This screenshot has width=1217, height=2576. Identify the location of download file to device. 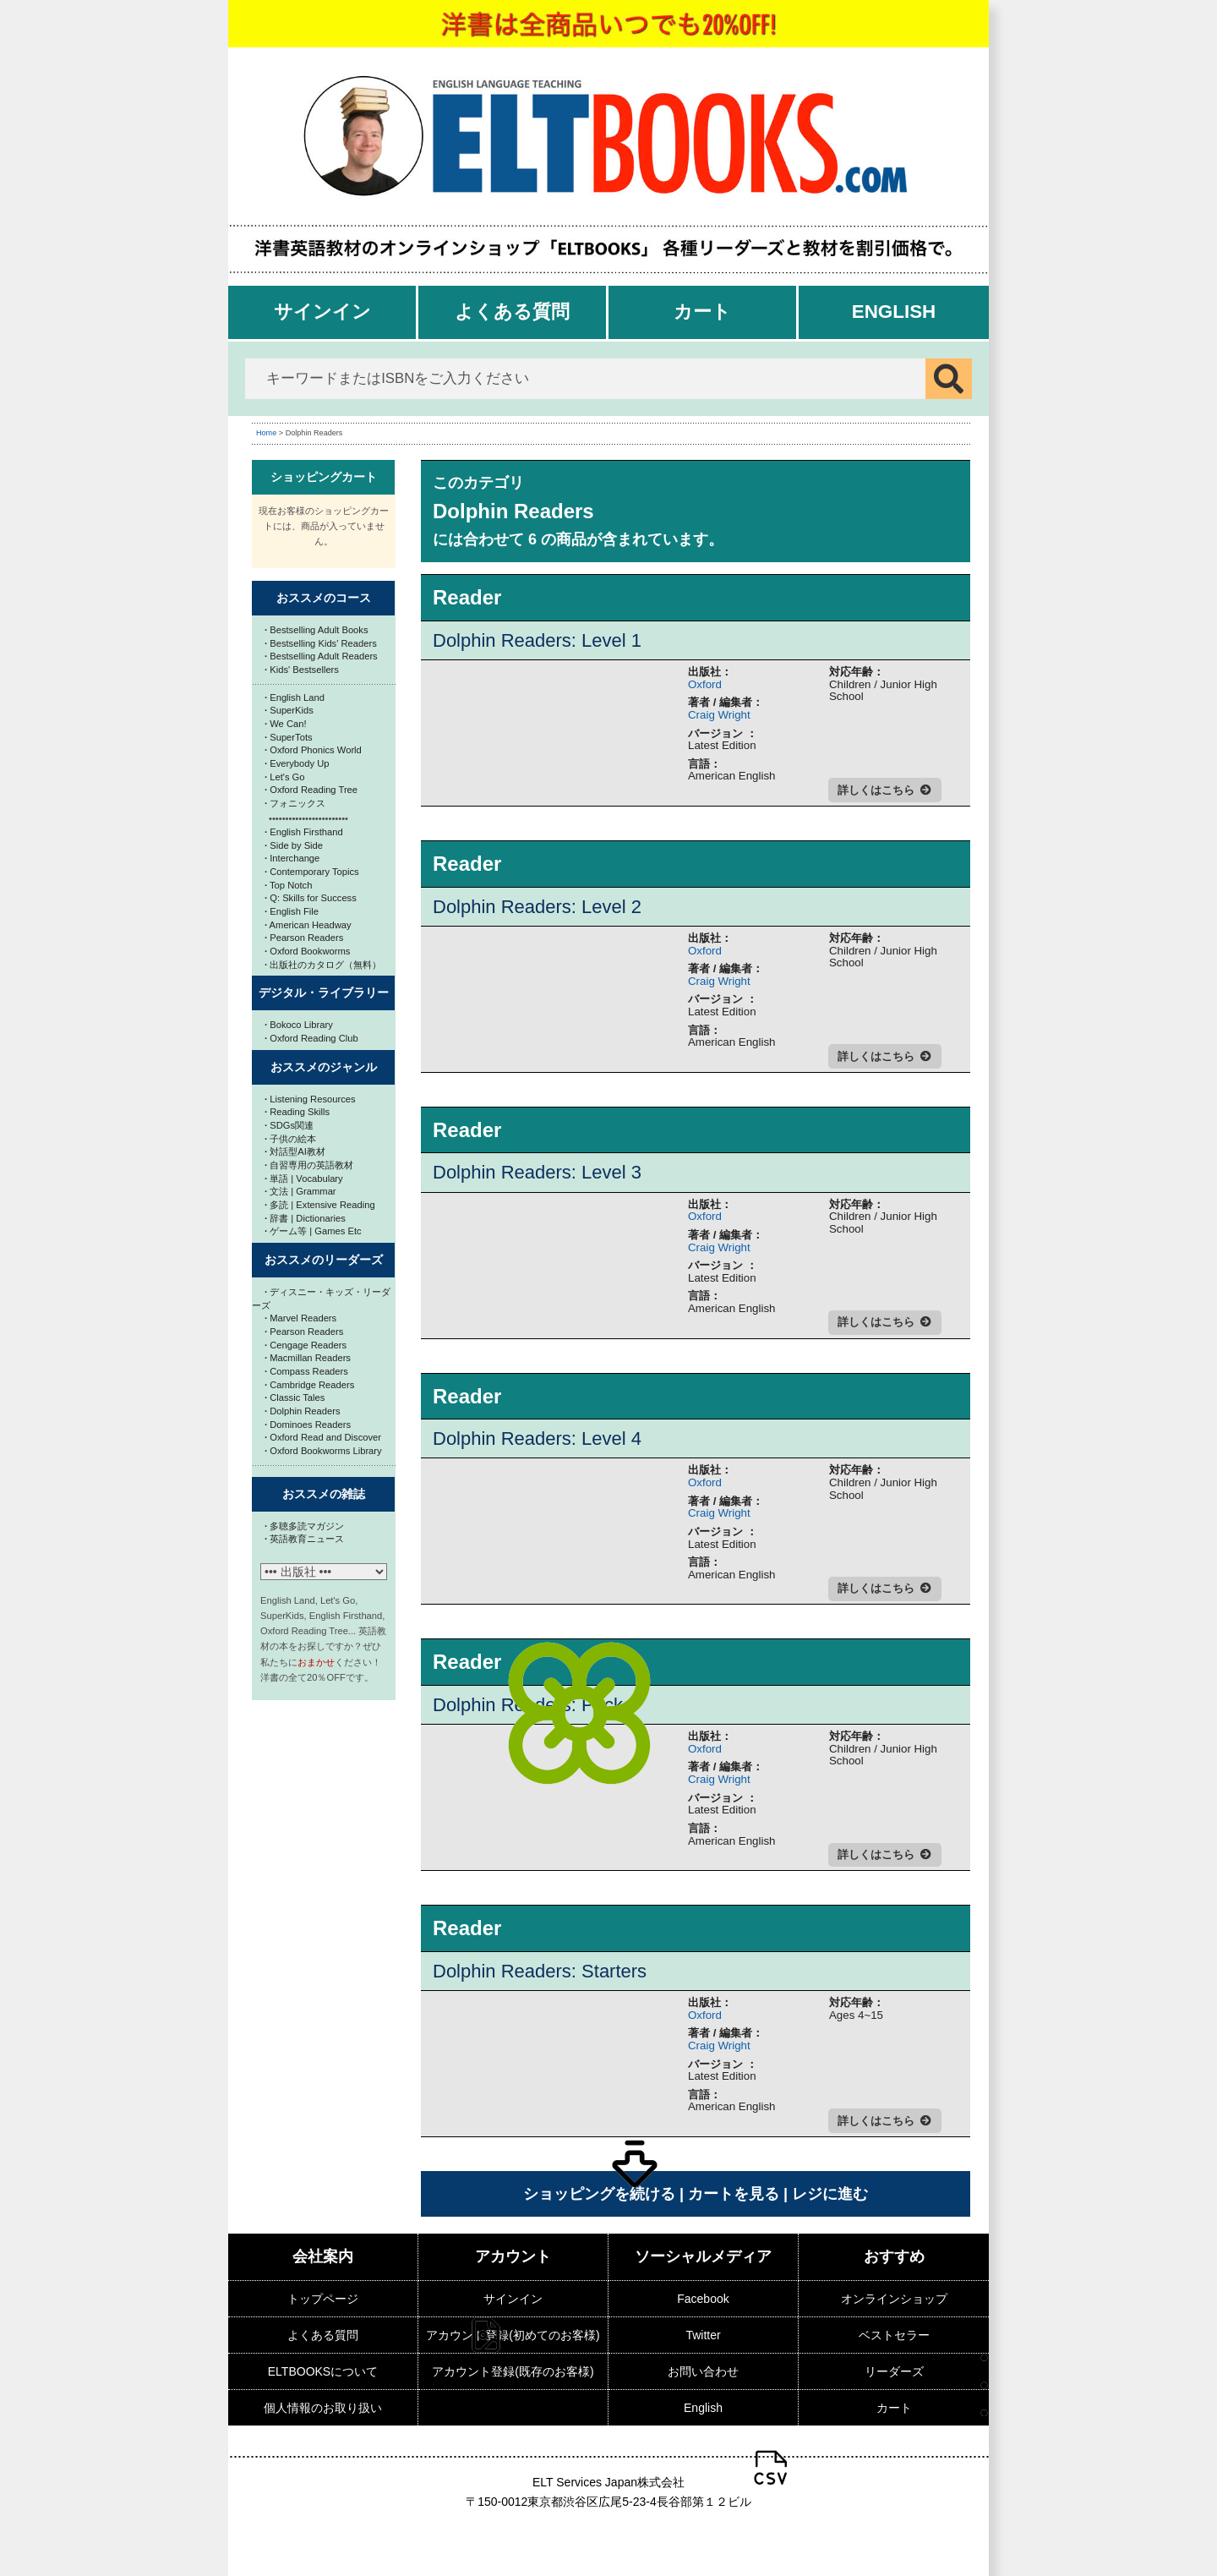
(635, 2163).